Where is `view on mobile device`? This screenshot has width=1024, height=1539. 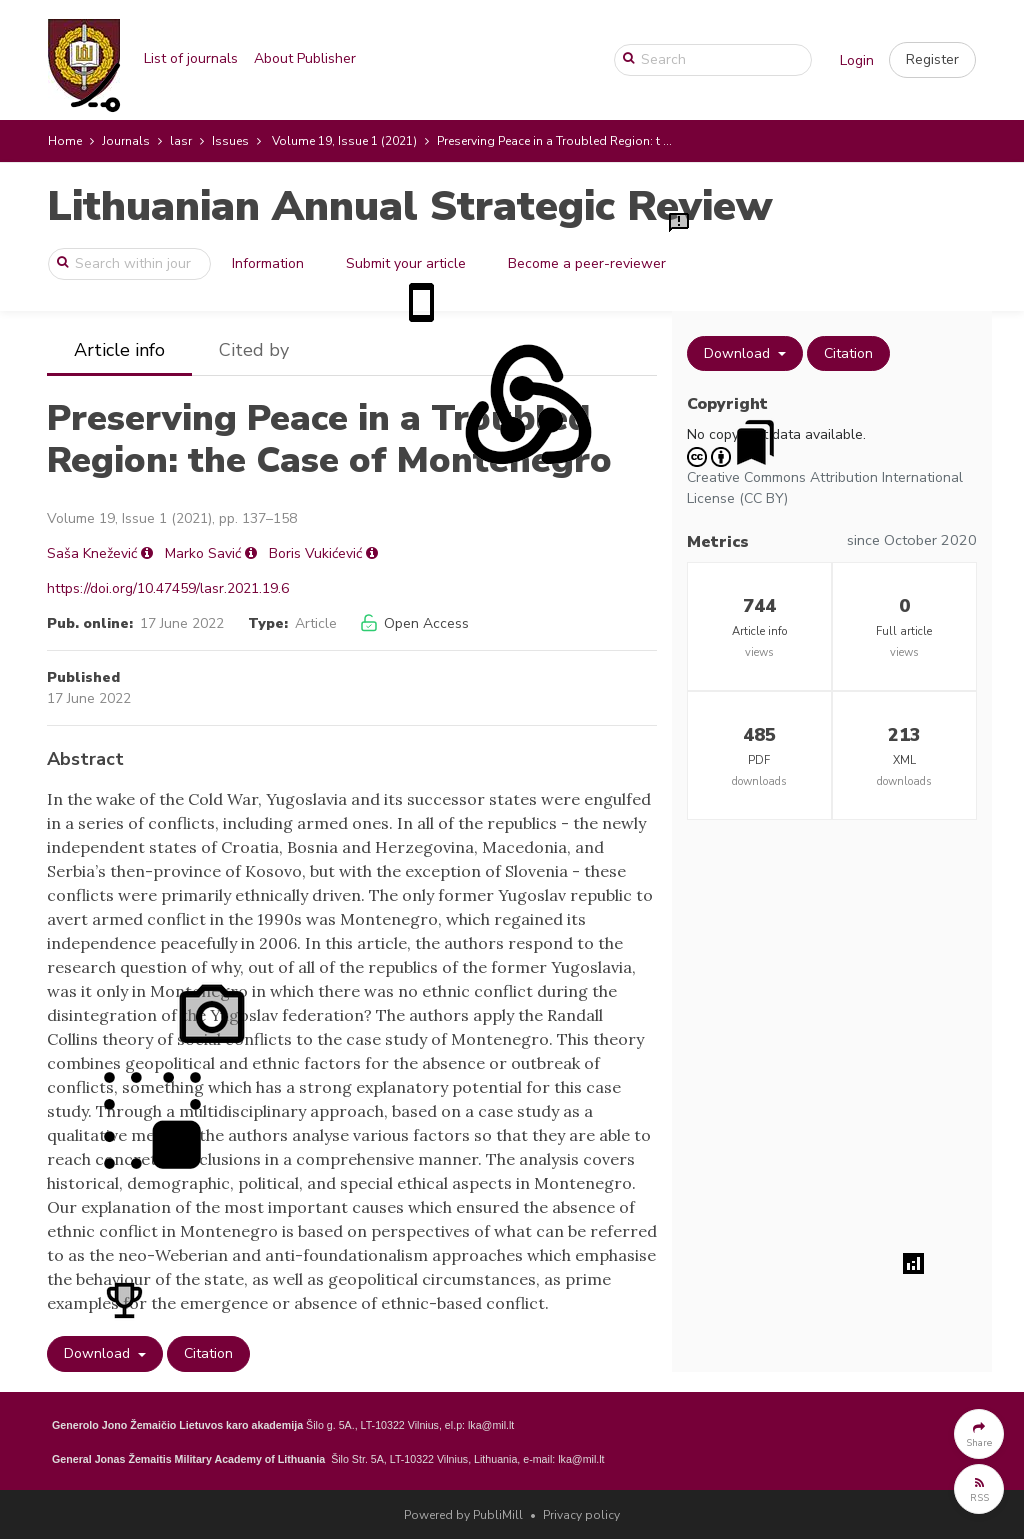 view on mobile device is located at coordinates (421, 302).